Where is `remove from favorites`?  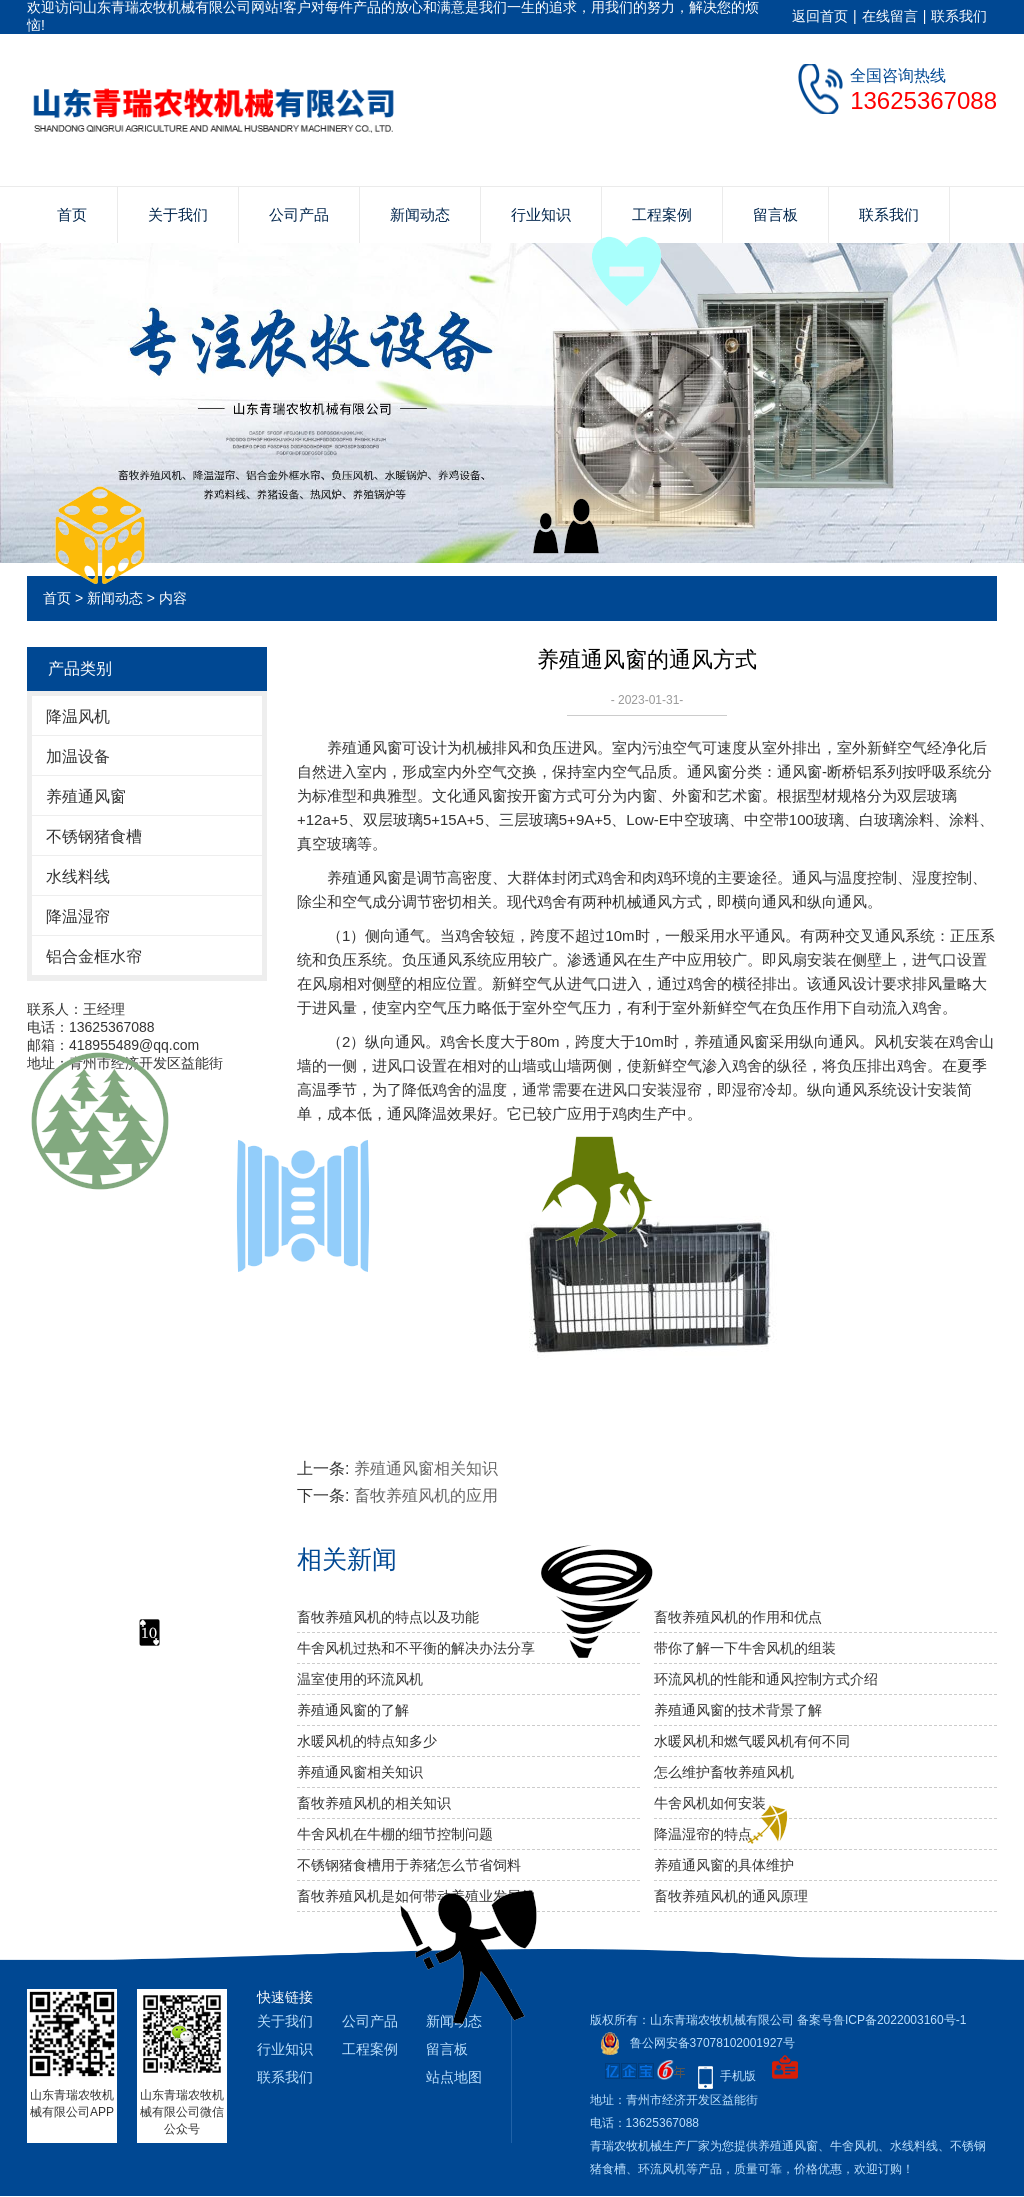
remove from favorites is located at coordinates (626, 271).